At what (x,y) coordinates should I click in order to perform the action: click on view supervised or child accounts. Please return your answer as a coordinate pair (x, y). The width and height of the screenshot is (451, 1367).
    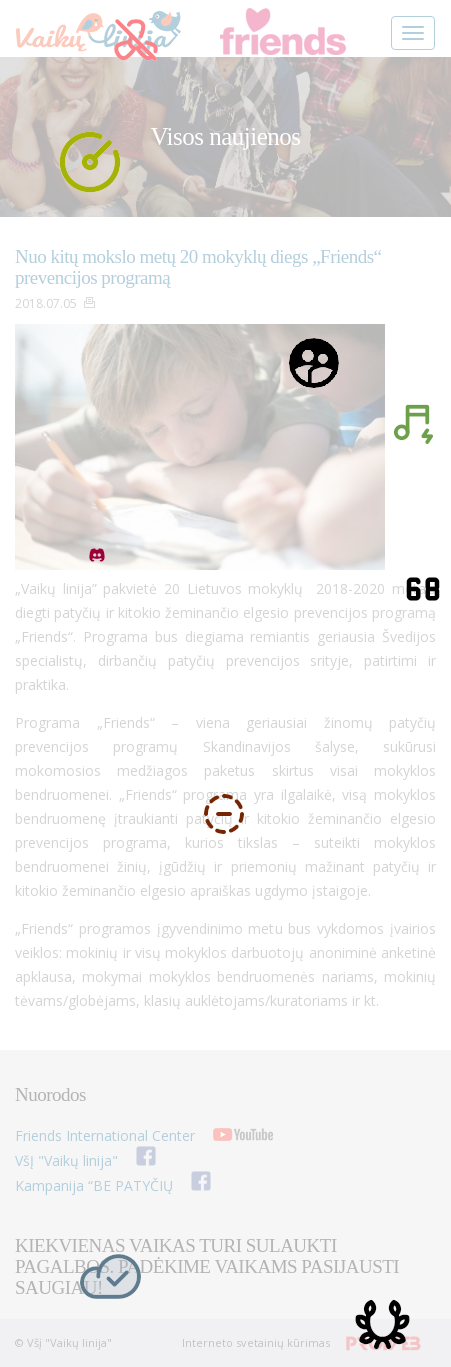
    Looking at the image, I should click on (314, 363).